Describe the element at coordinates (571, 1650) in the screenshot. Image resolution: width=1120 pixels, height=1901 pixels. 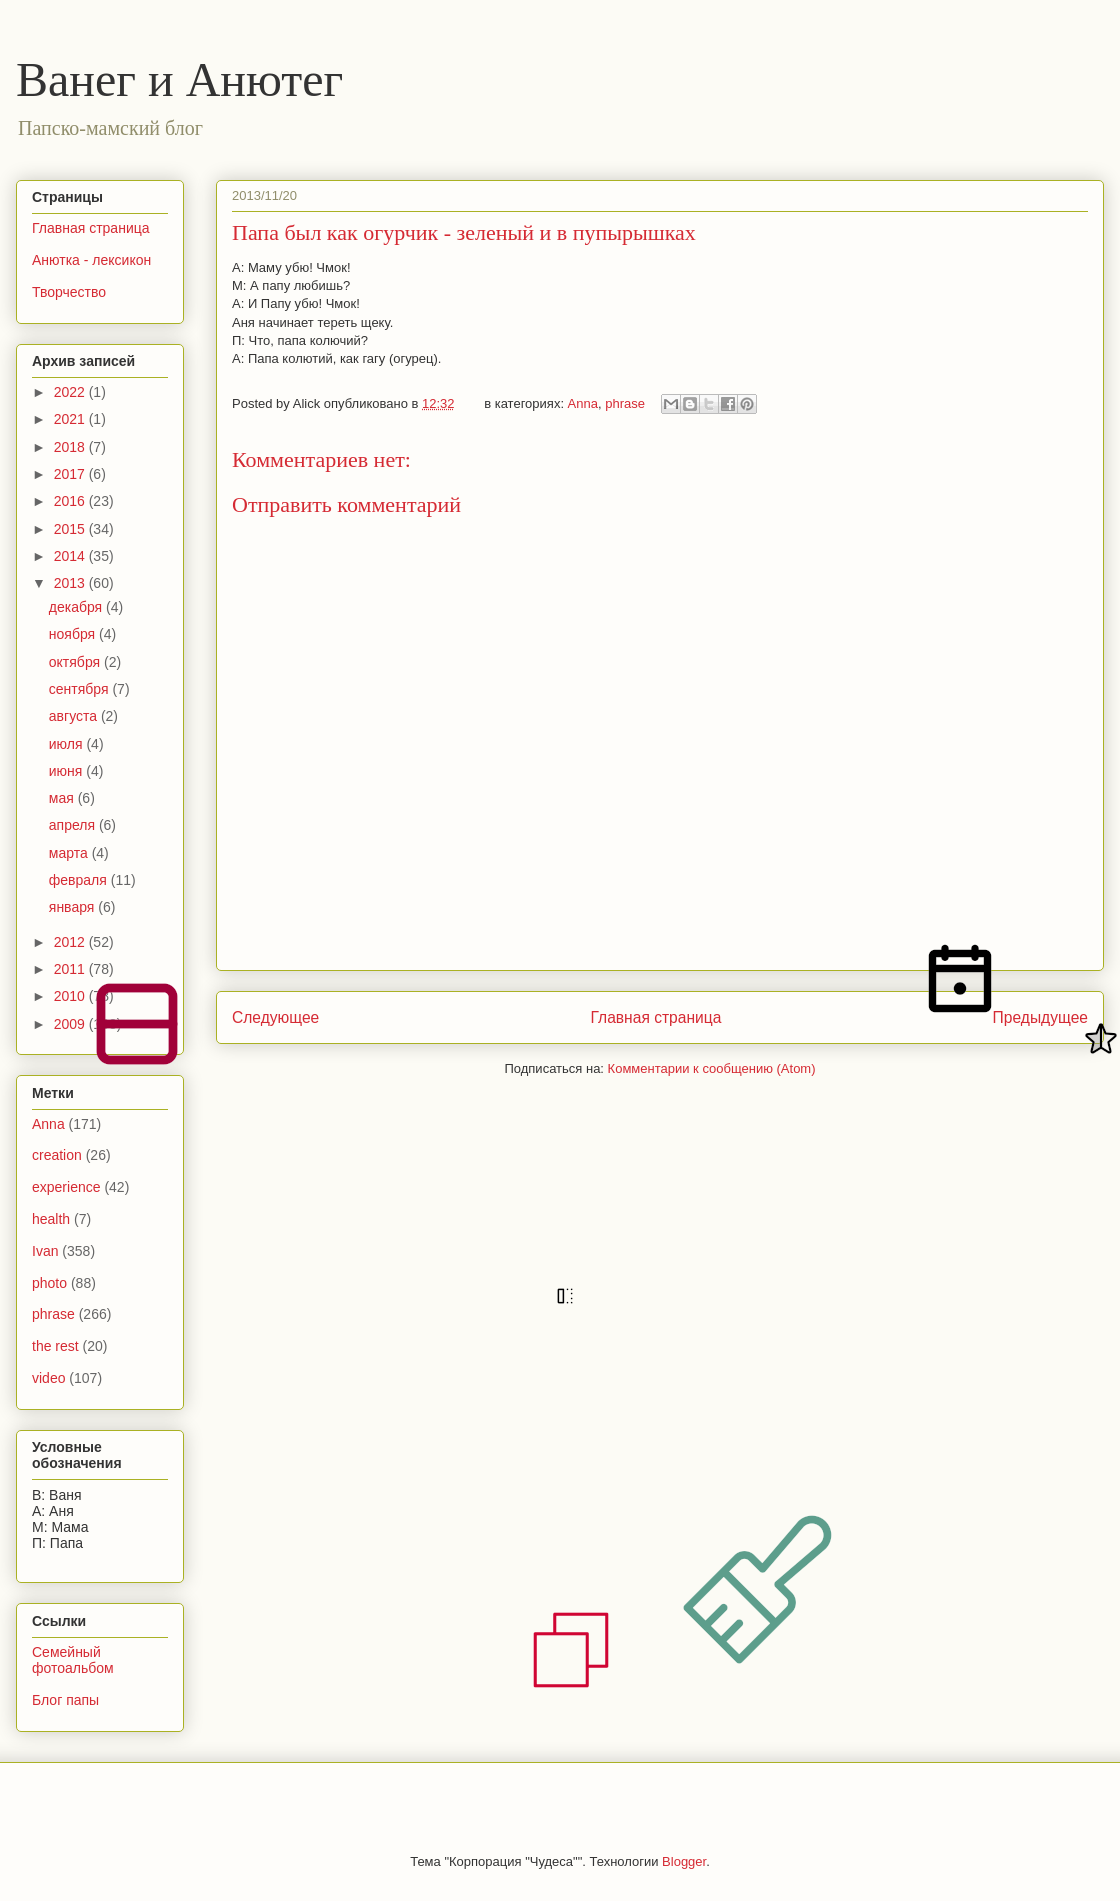
I see `copy to clipboard` at that location.